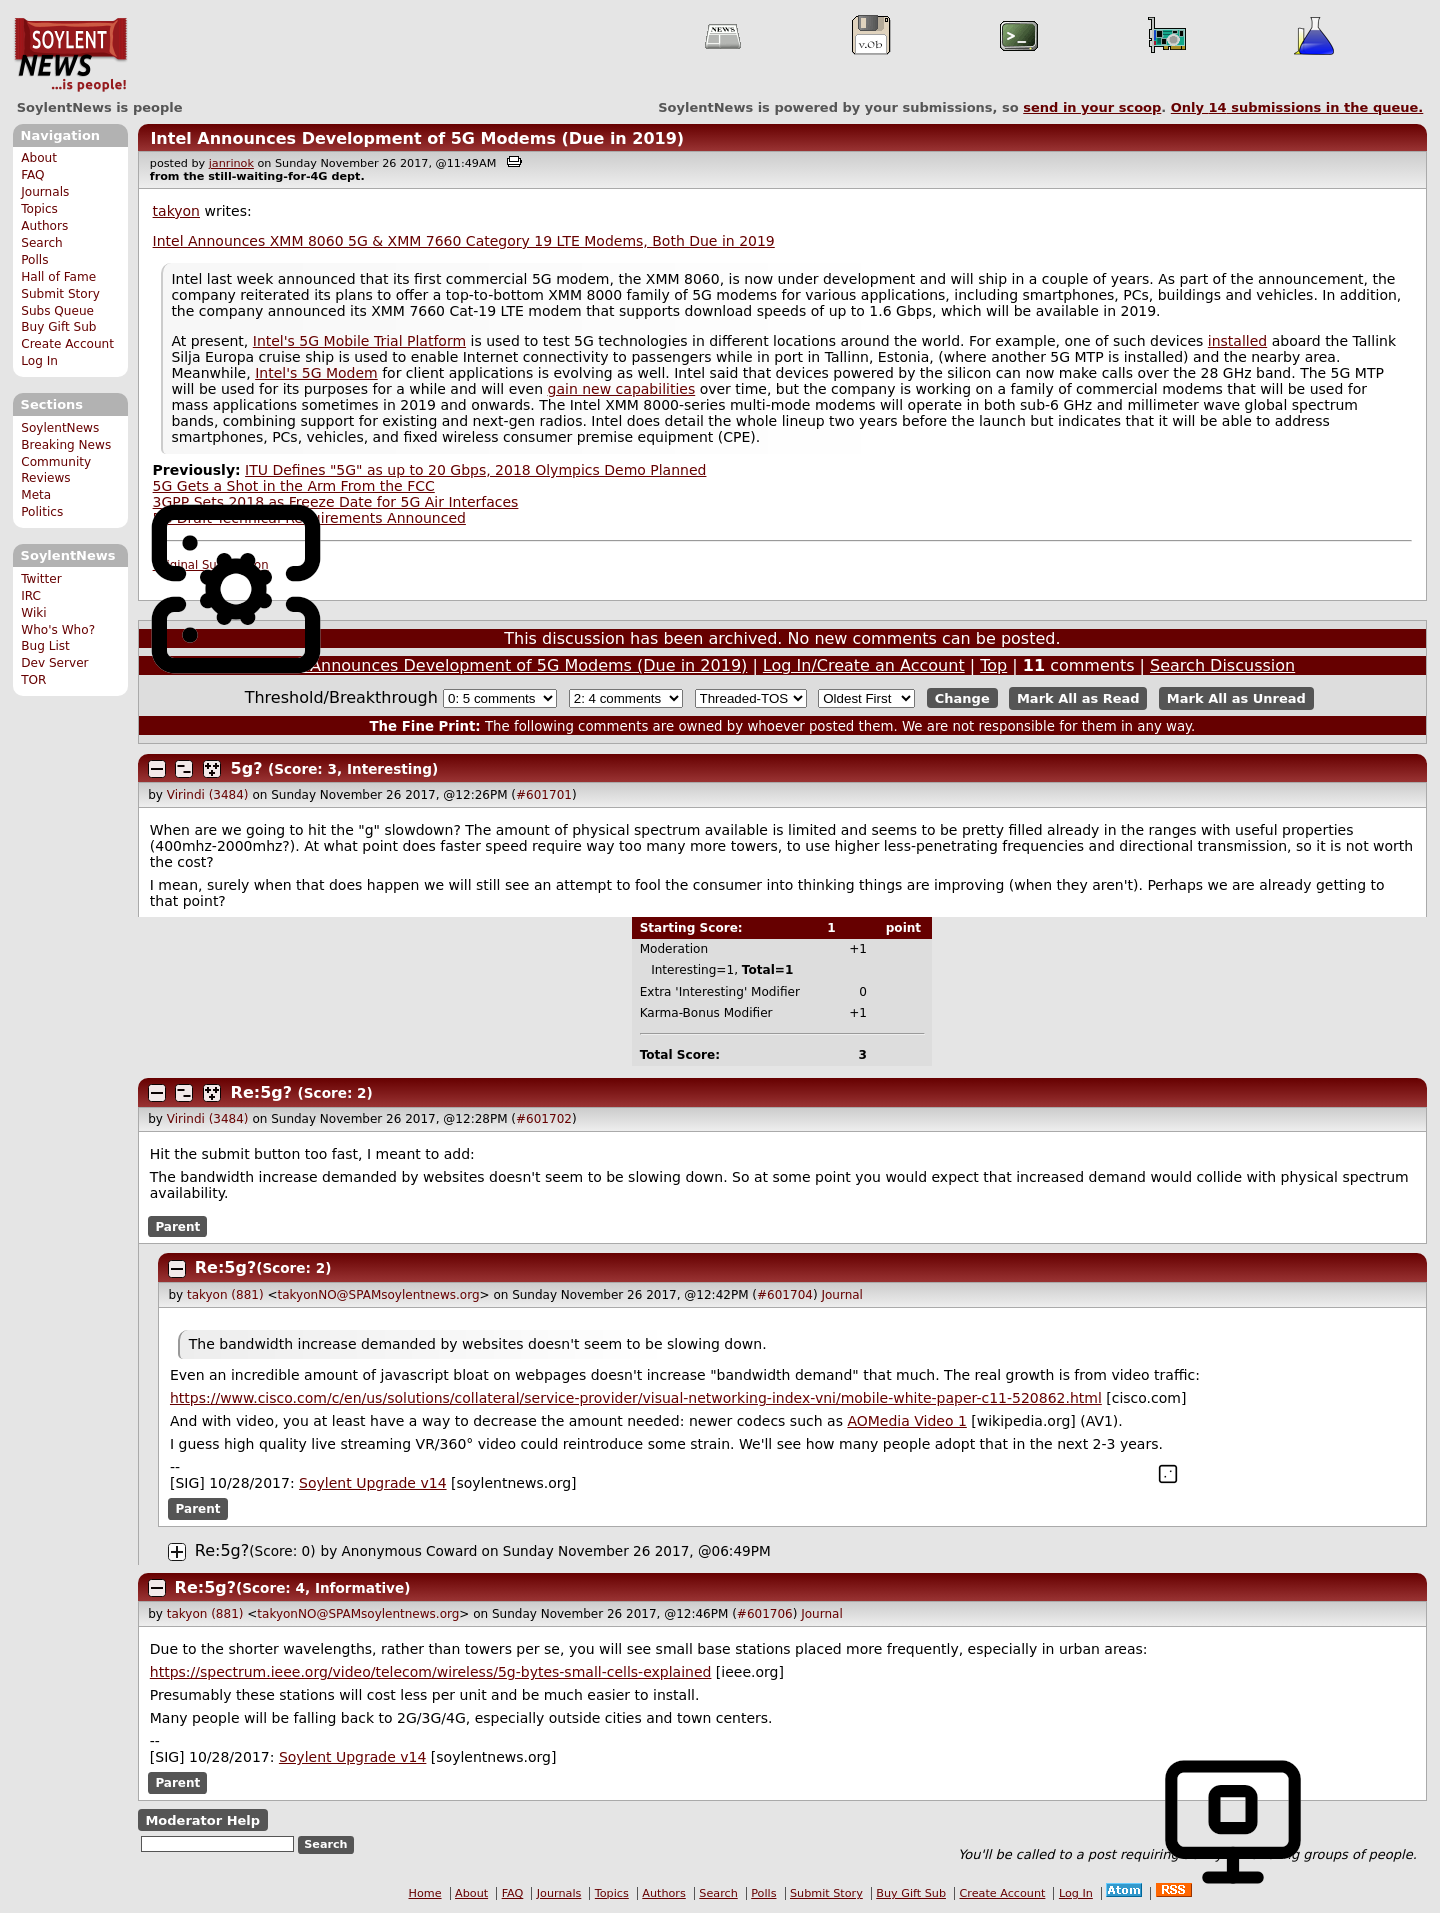  I want to click on roll for a random result, so click(1168, 1474).